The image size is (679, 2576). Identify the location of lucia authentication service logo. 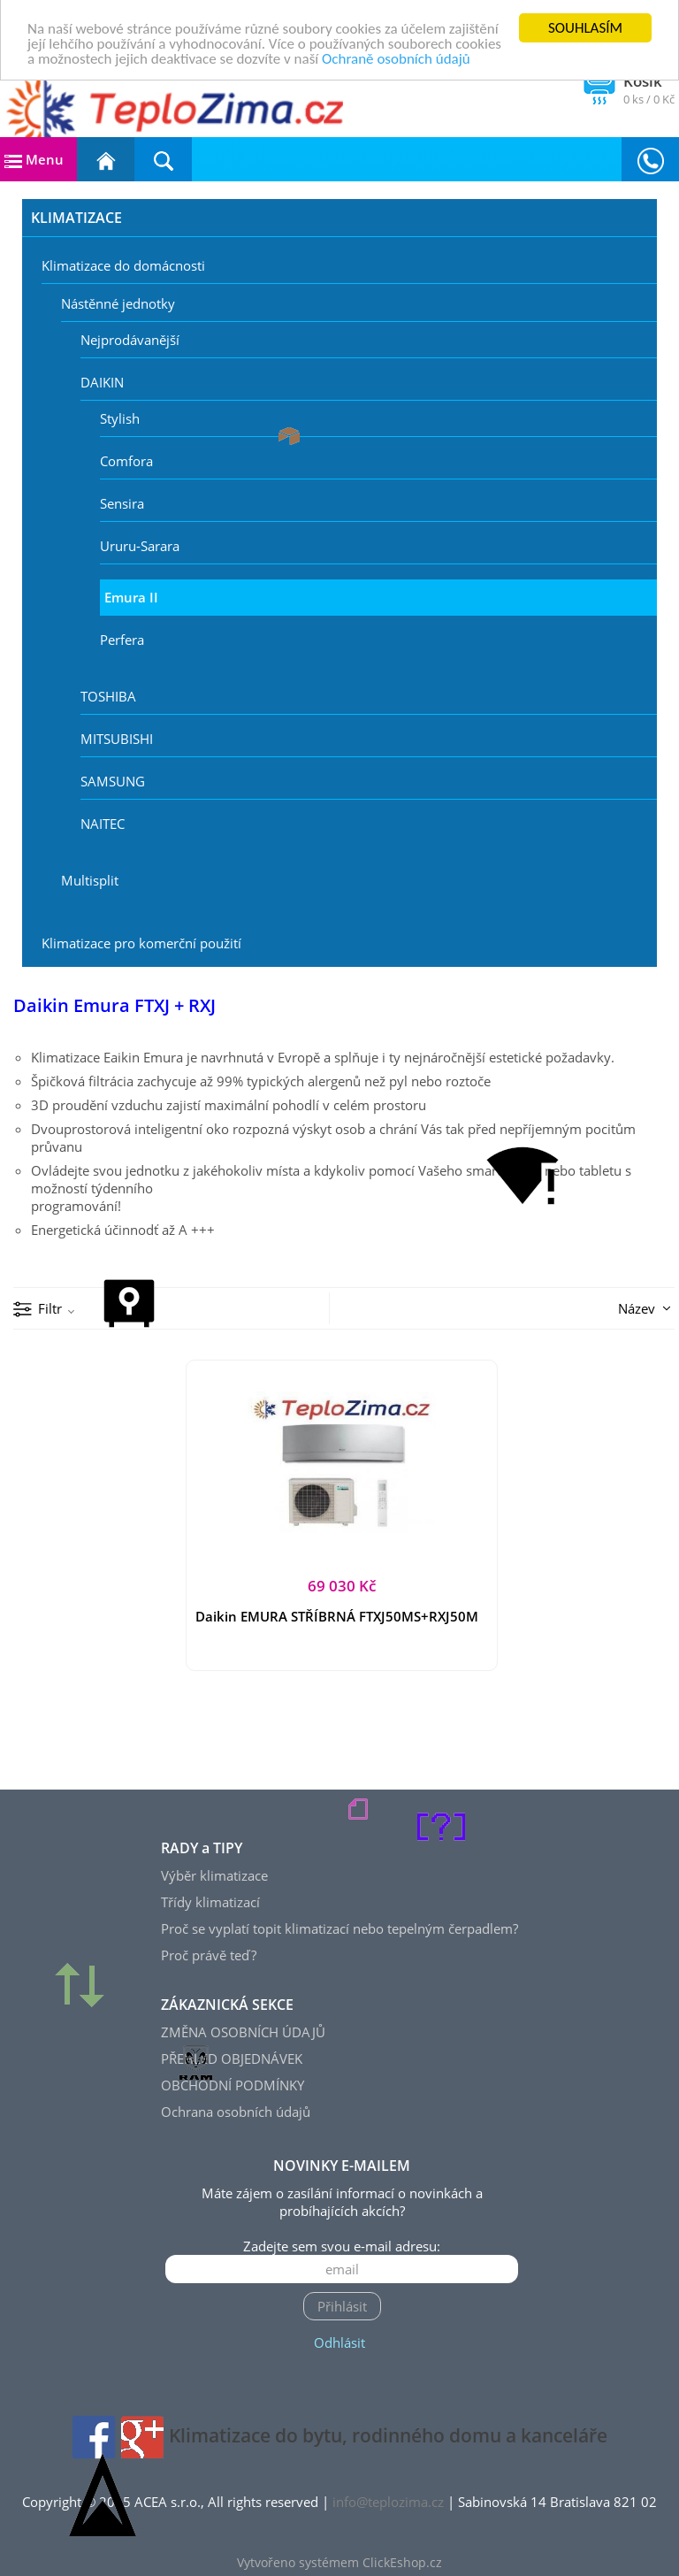
(103, 2495).